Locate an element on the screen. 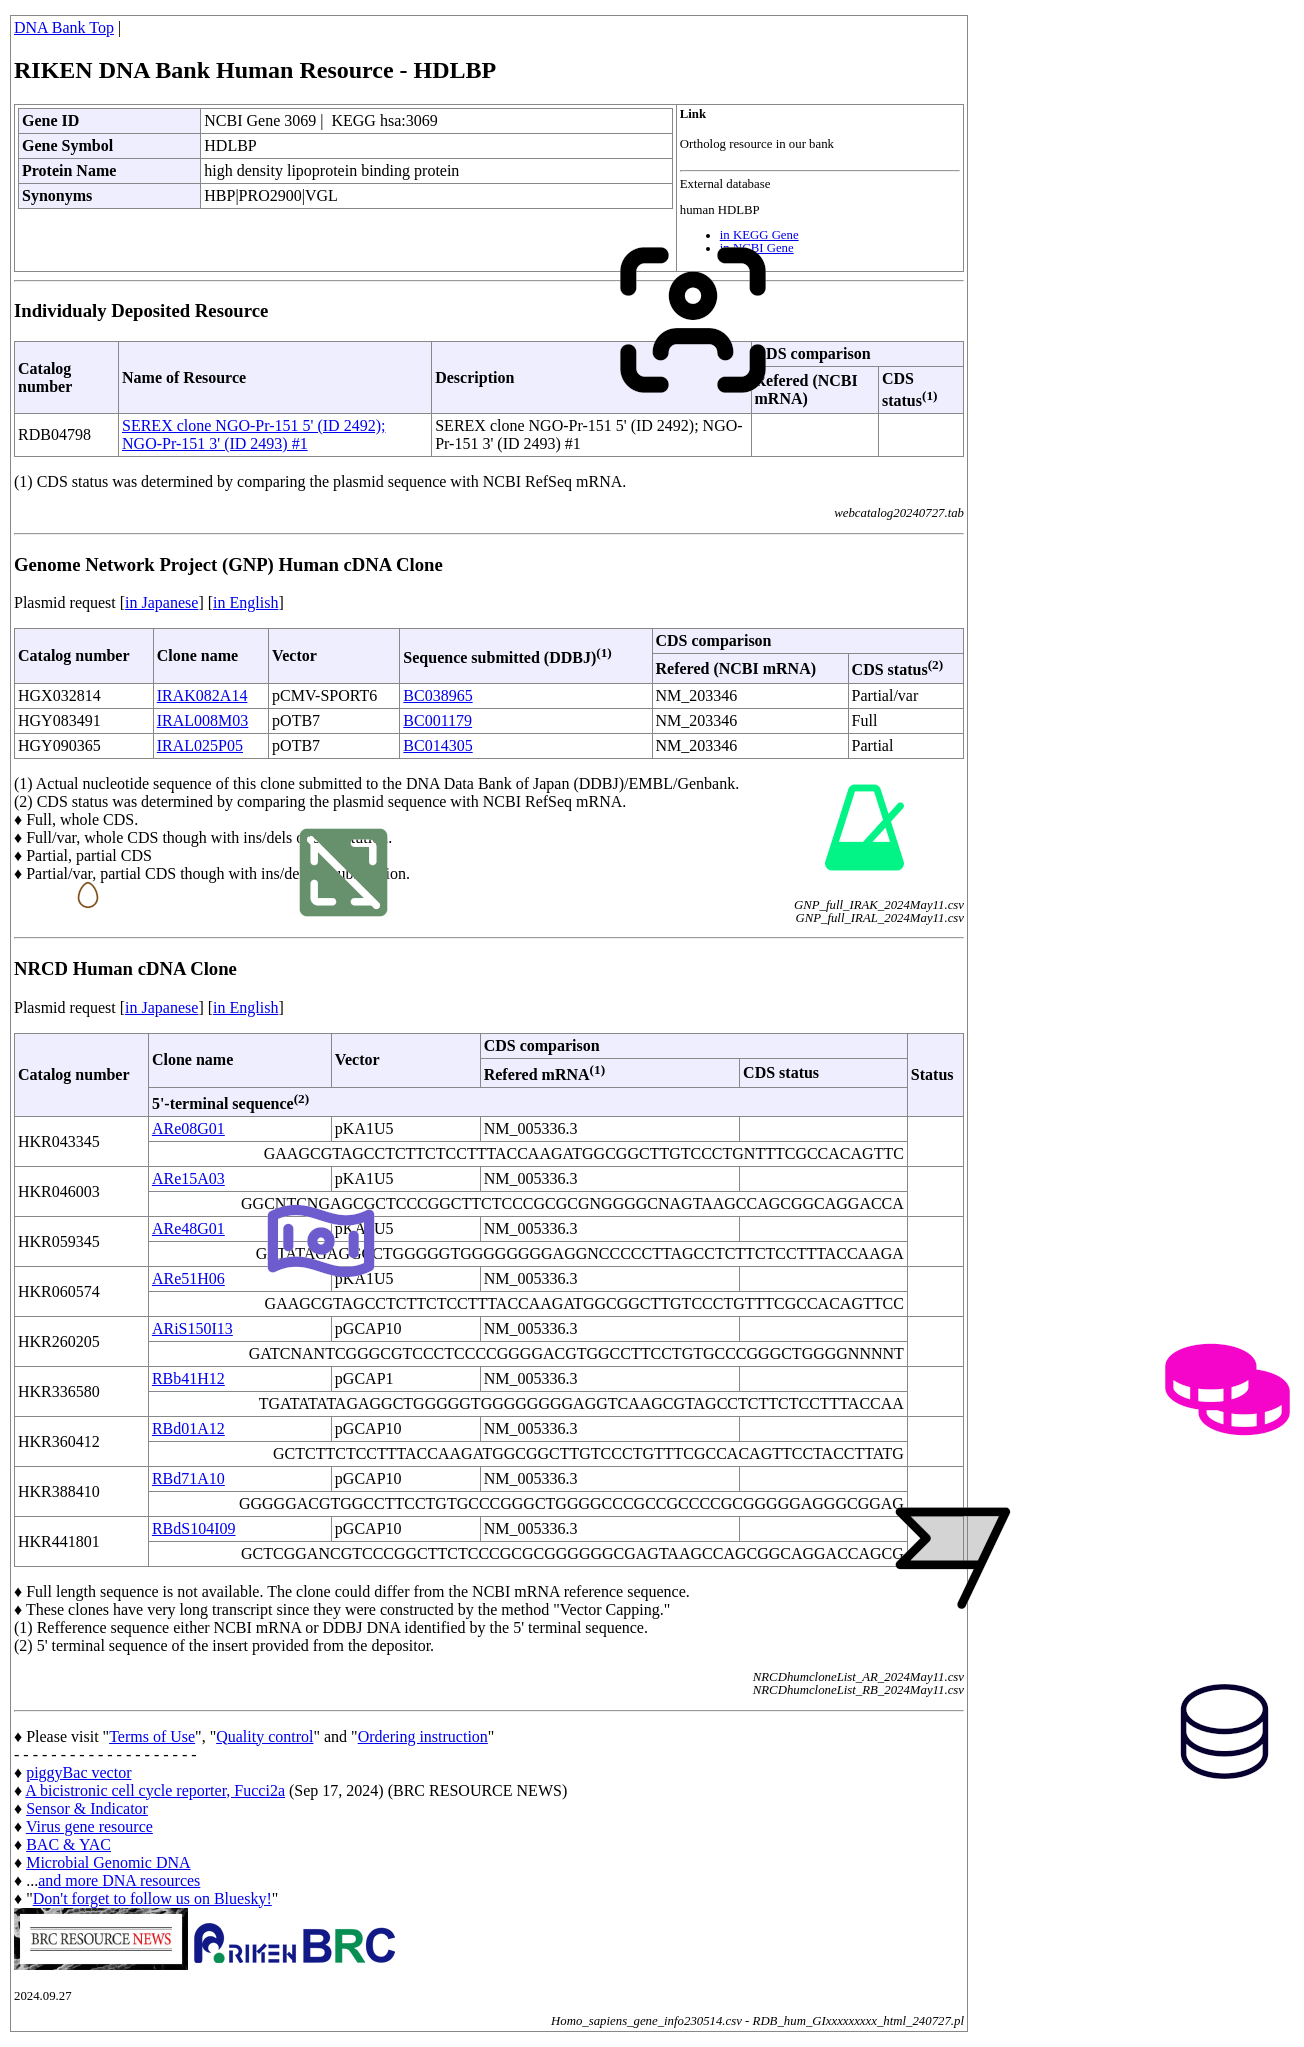  scan or verify user identity is located at coordinates (693, 320).